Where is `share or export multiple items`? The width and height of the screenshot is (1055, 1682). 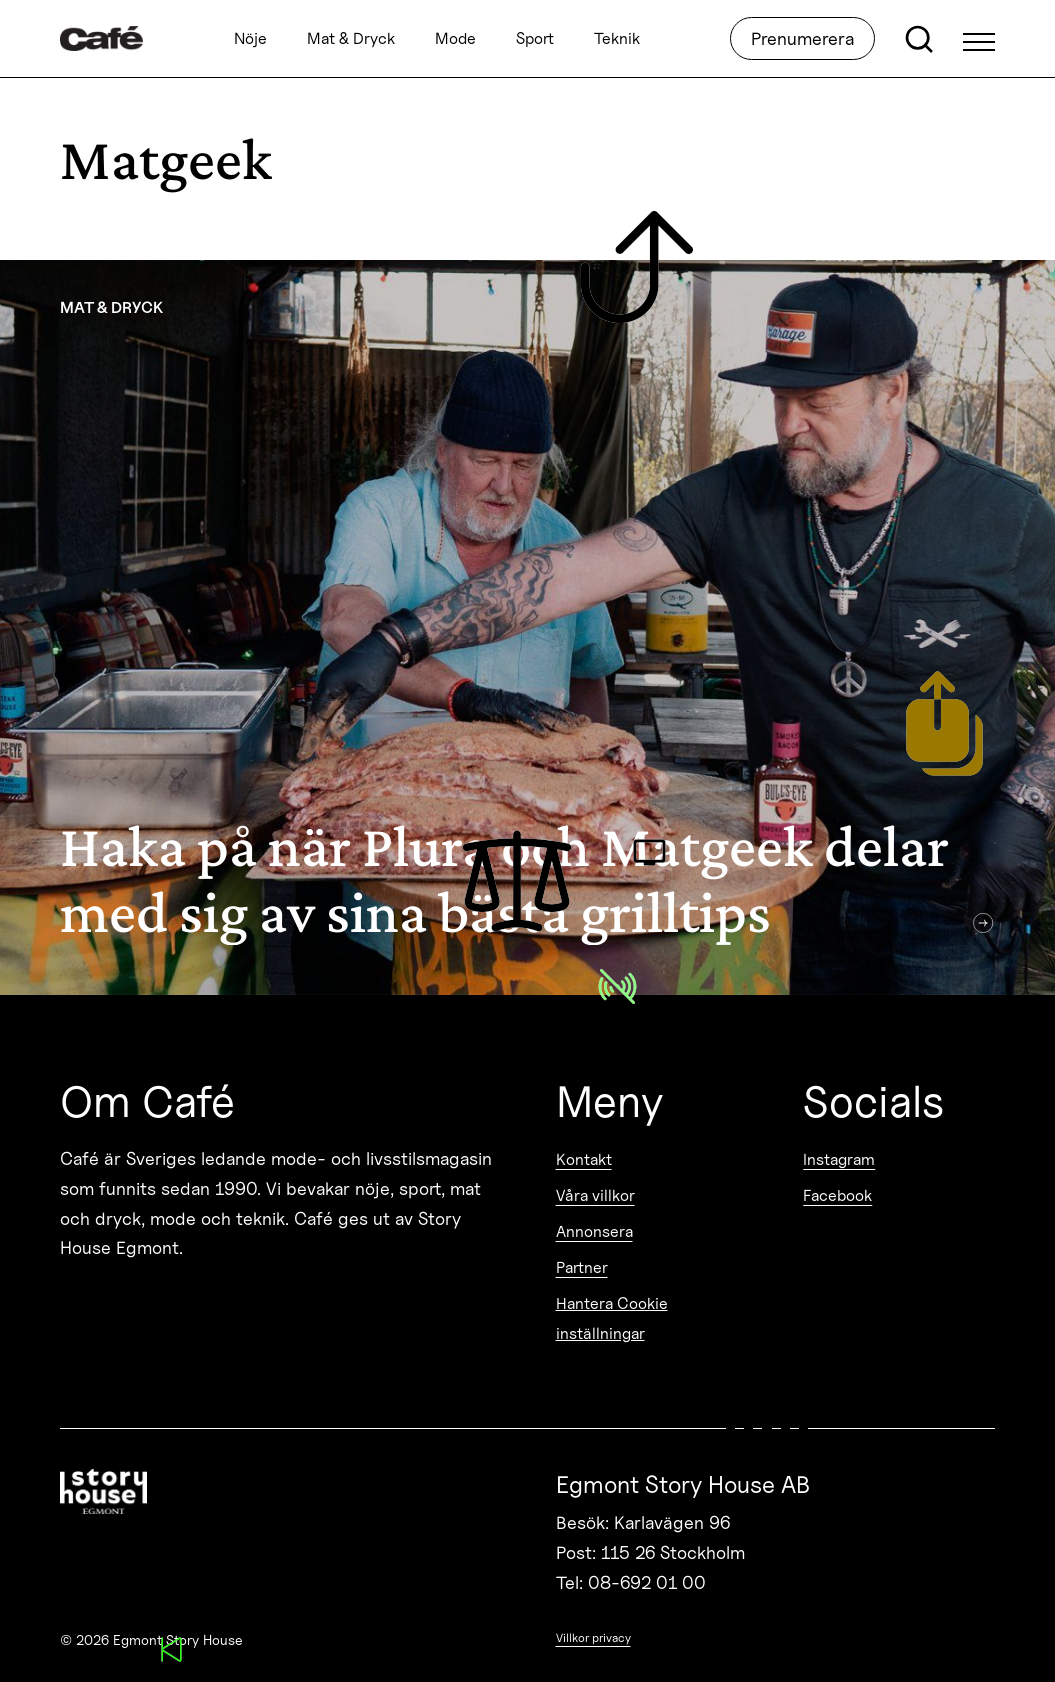 share or export multiple items is located at coordinates (944, 723).